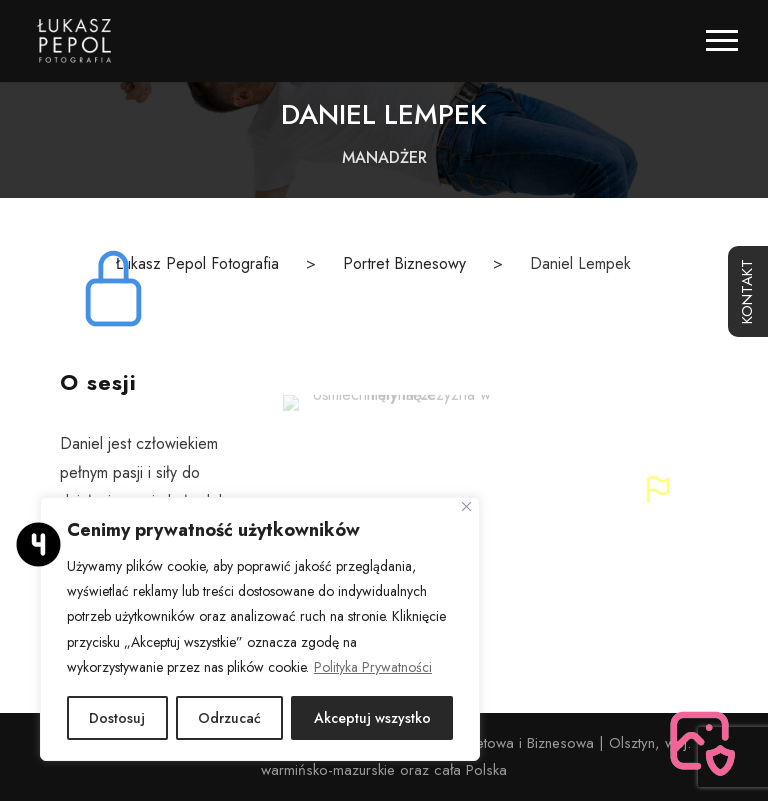 This screenshot has width=768, height=801. Describe the element at coordinates (658, 489) in the screenshot. I see `flag or bookmark an item for later` at that location.